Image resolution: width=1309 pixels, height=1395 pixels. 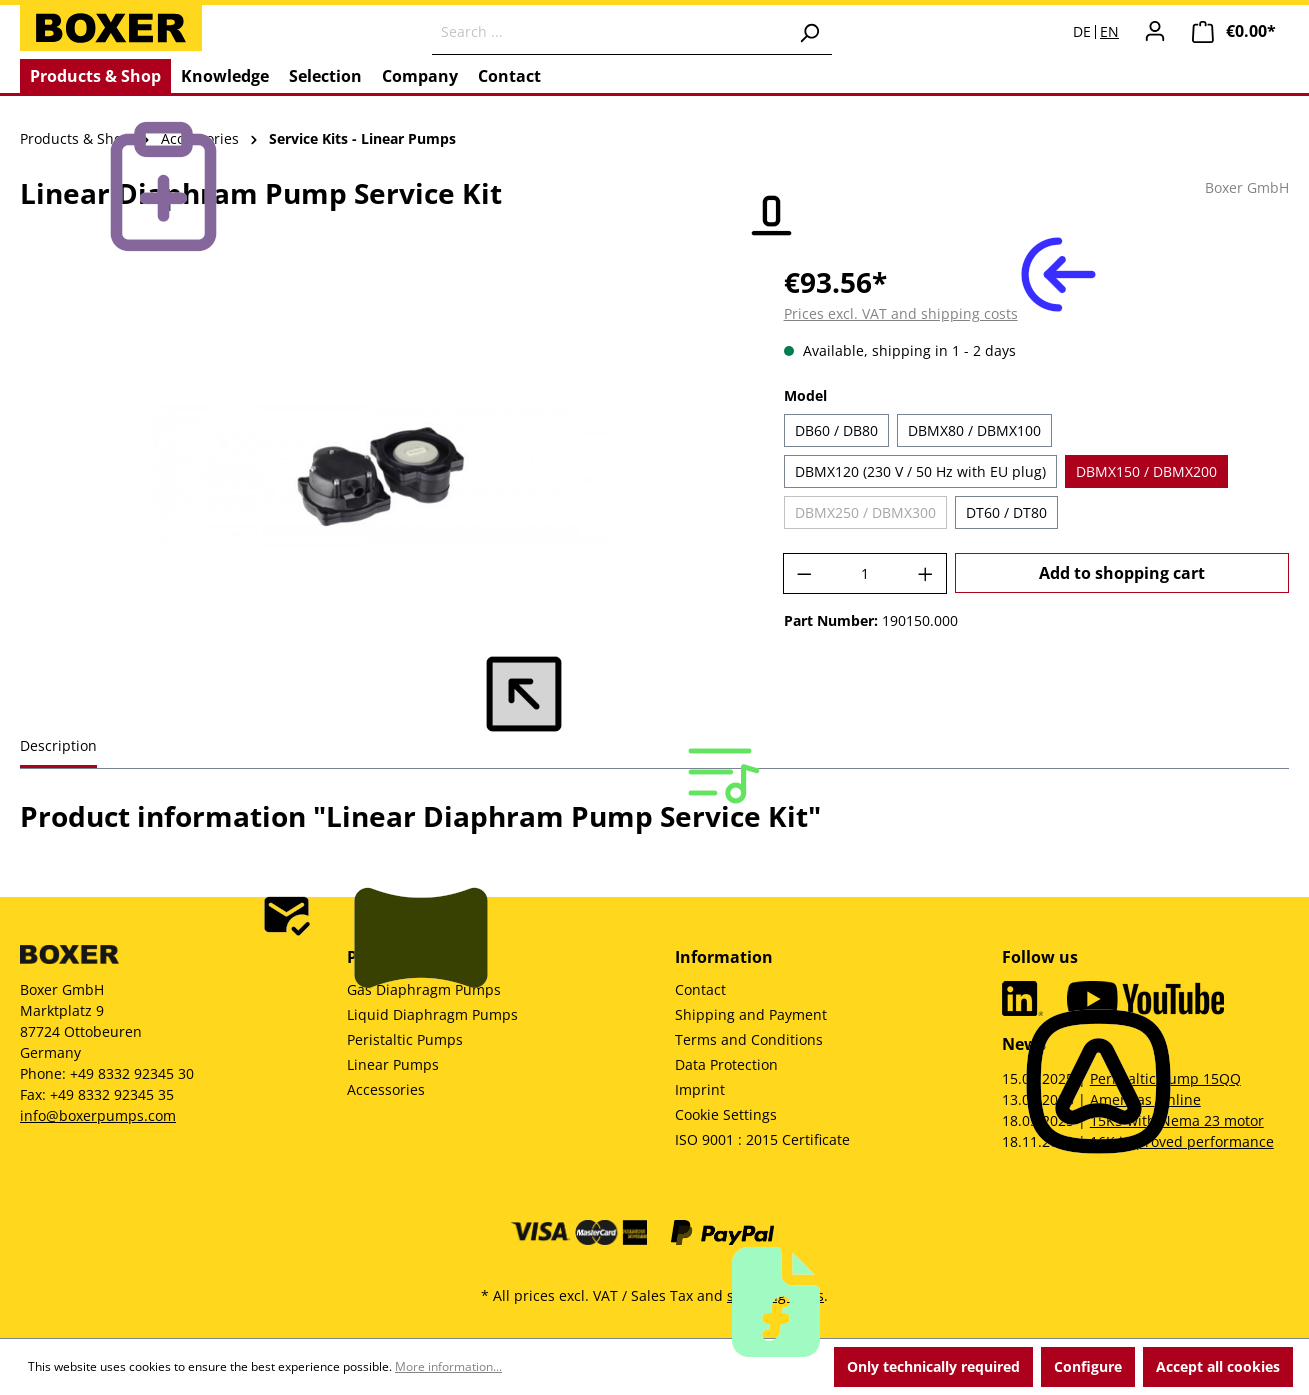 What do you see at coordinates (776, 1302) in the screenshot?
I see `open a function or script file` at bounding box center [776, 1302].